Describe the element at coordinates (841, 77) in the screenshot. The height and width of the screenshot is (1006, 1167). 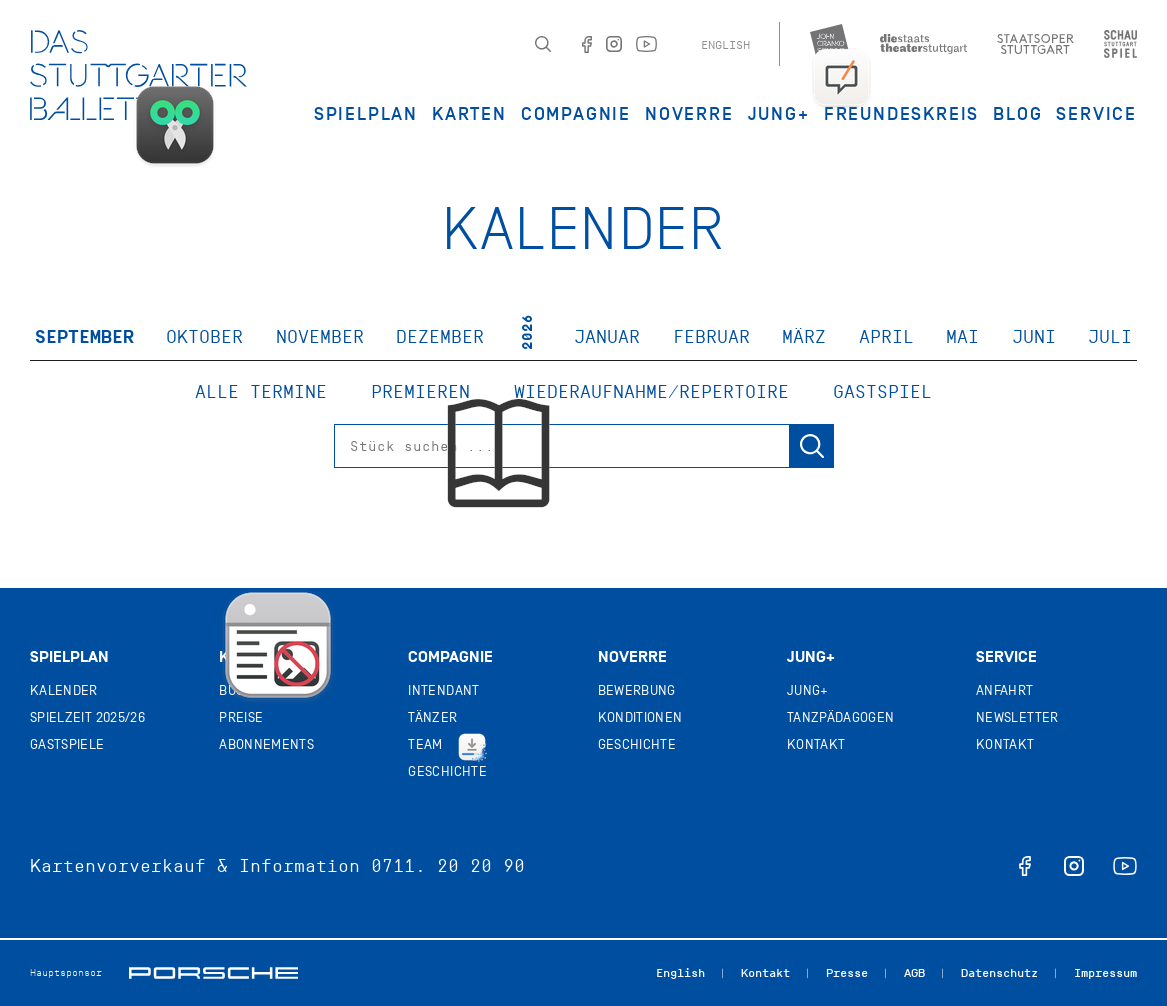
I see `open openboard app` at that location.